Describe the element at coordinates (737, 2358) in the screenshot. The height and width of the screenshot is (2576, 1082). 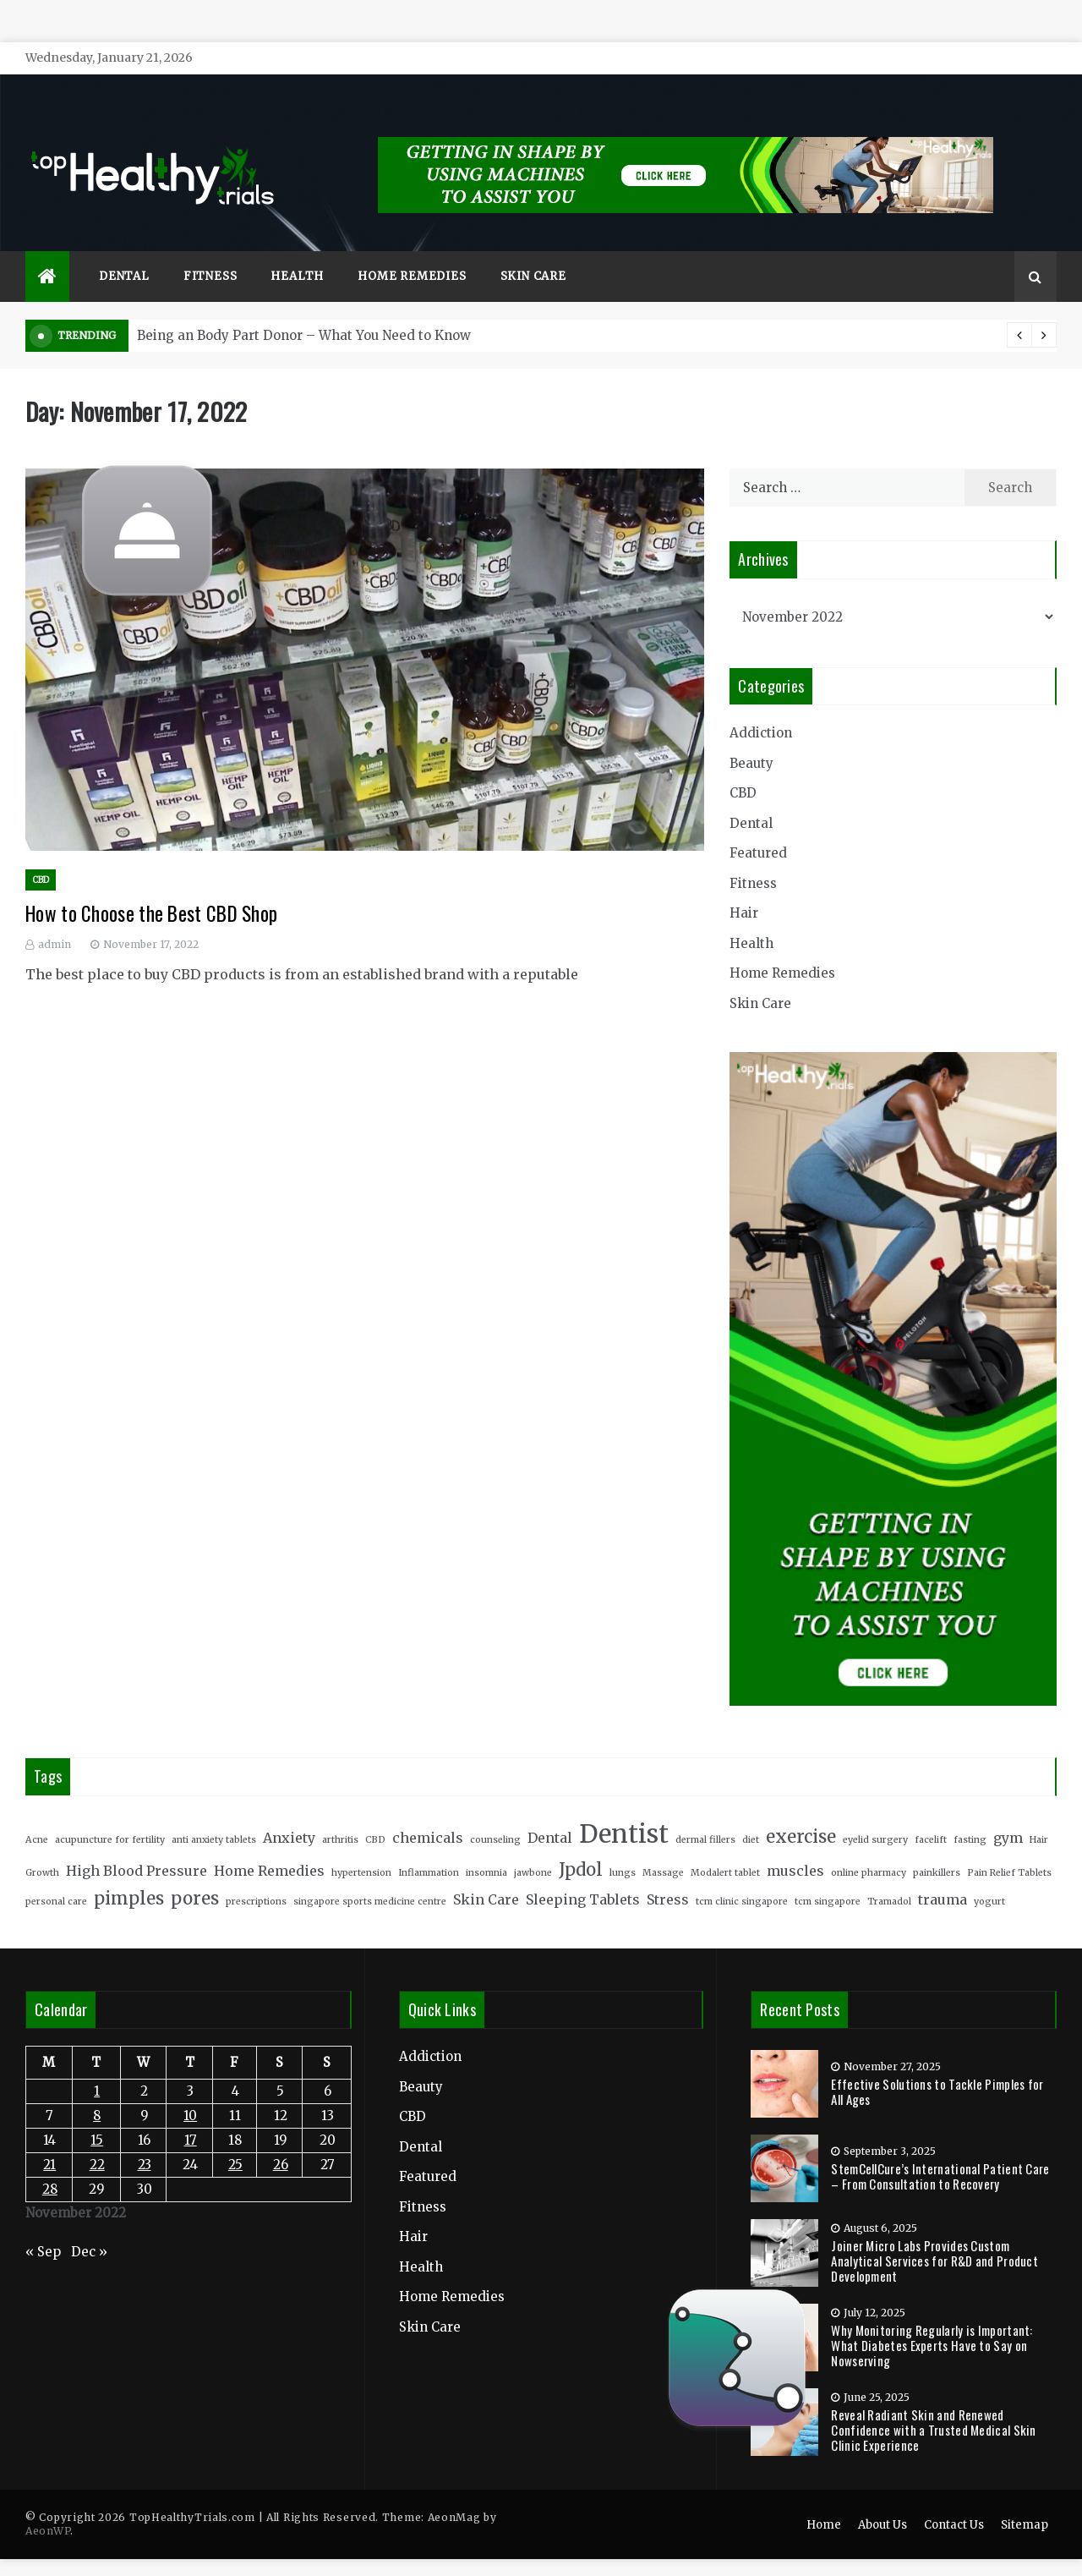
I see `open karbon vector graphics application` at that location.